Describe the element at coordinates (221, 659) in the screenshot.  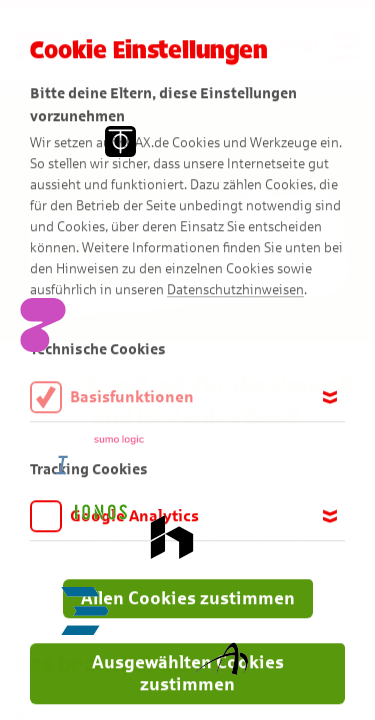
I see `elavon payment services logo` at that location.